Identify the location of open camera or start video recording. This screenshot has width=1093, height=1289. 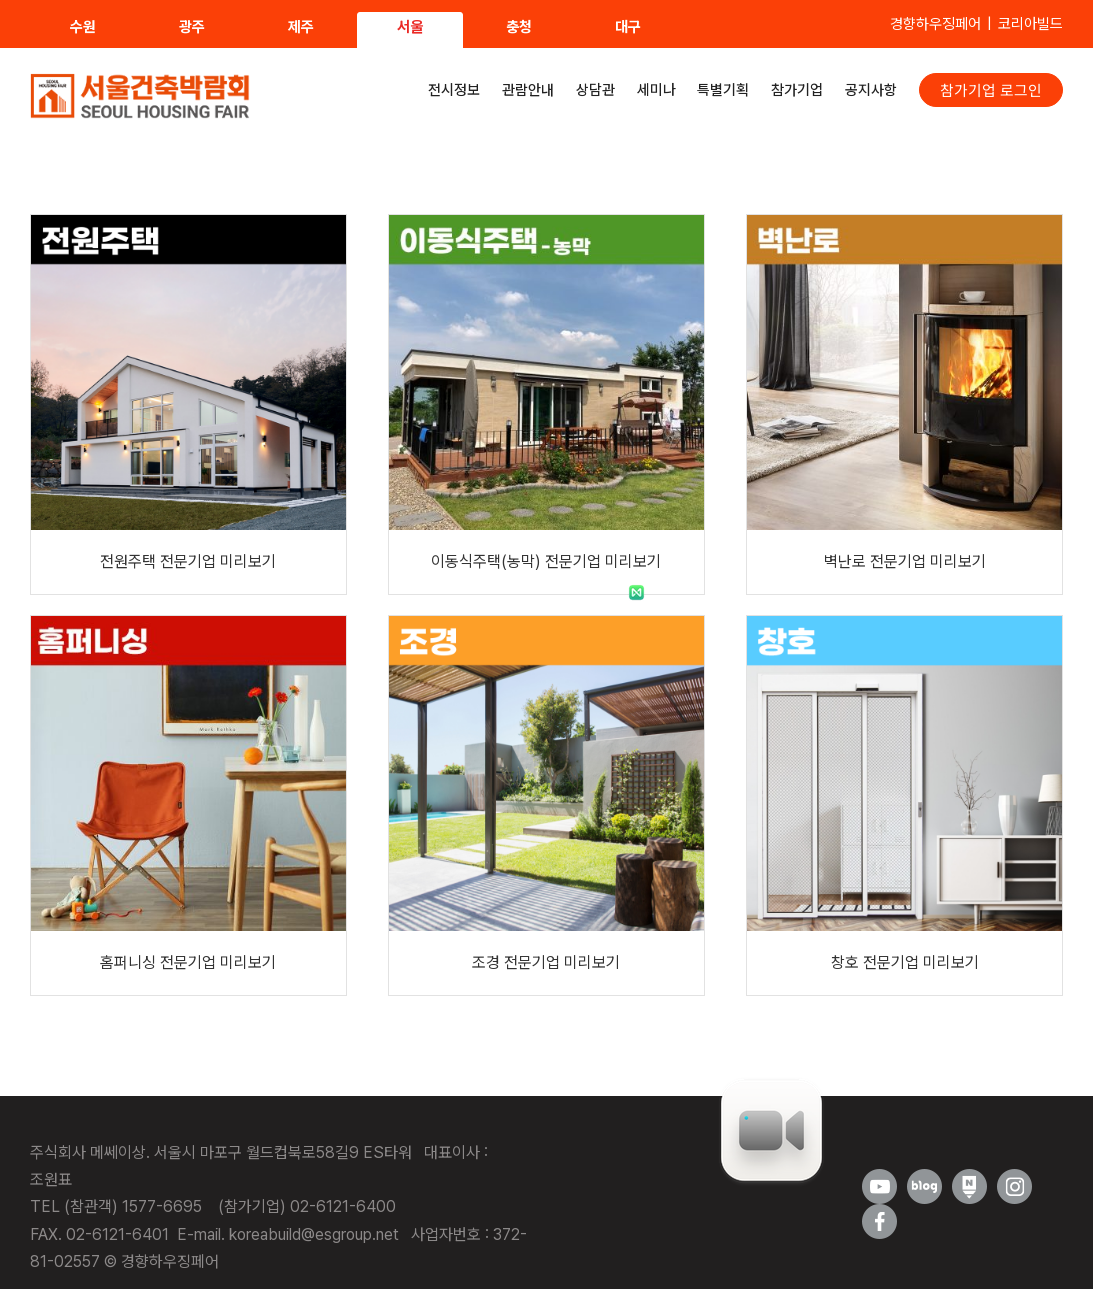
(771, 1130).